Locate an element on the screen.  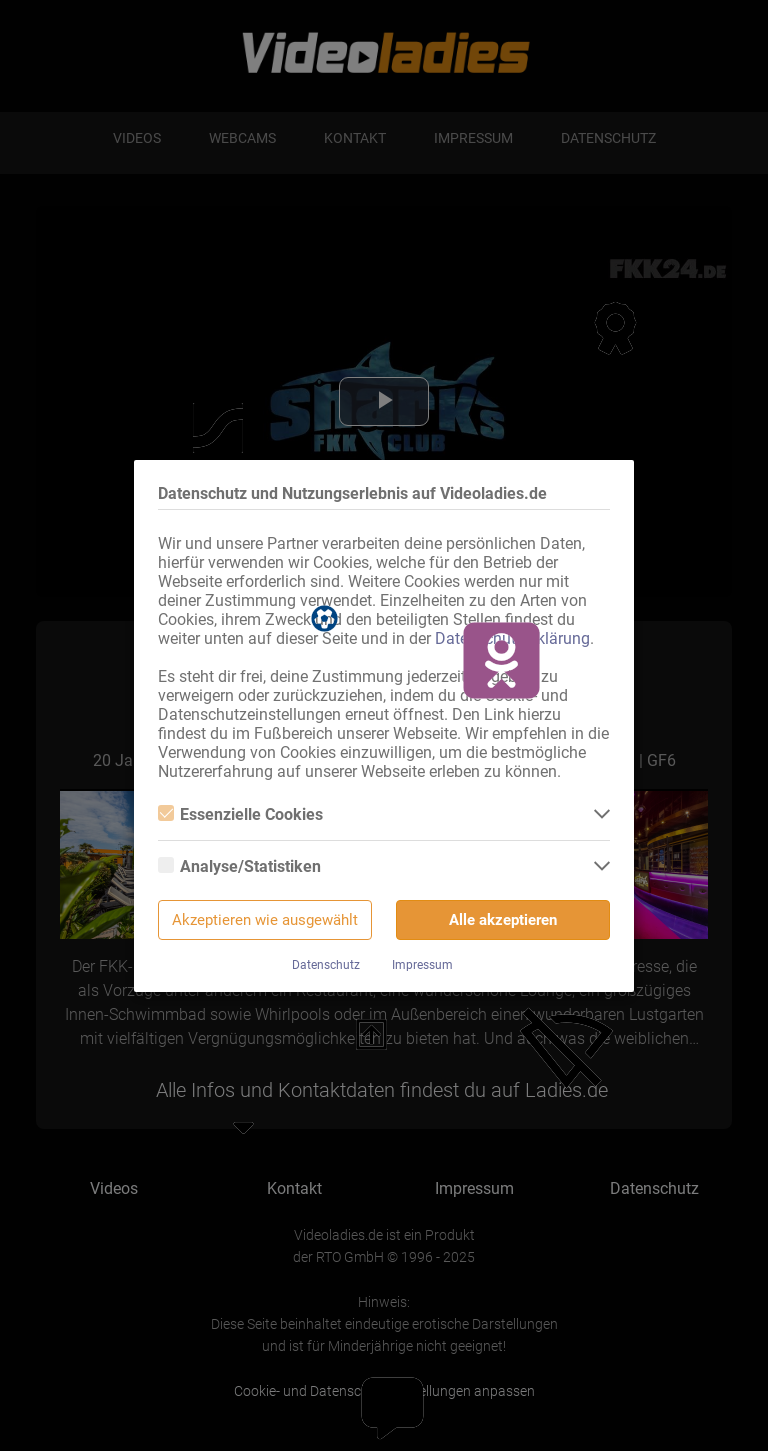
view achievements or awards is located at coordinates (615, 328).